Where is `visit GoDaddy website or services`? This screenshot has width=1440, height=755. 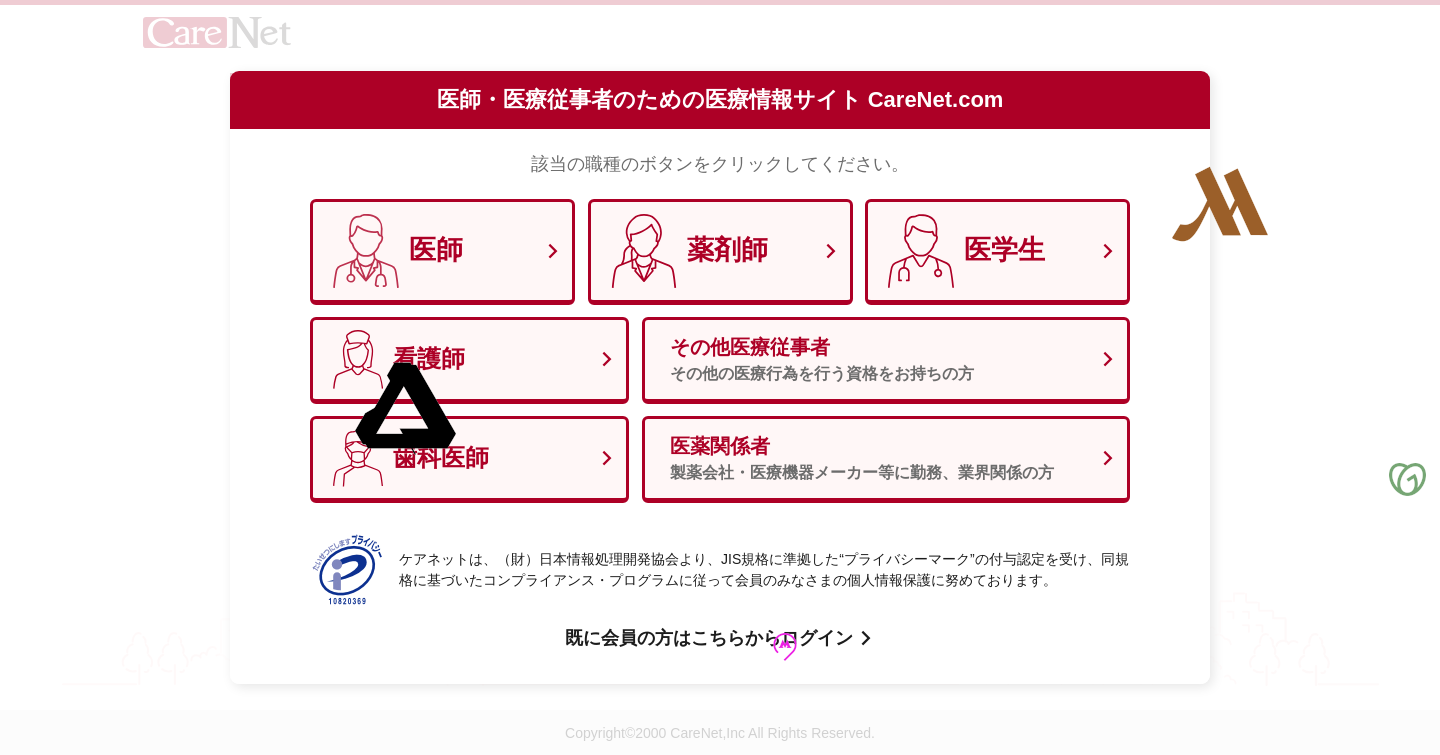
visit GoDaddy website or services is located at coordinates (1407, 479).